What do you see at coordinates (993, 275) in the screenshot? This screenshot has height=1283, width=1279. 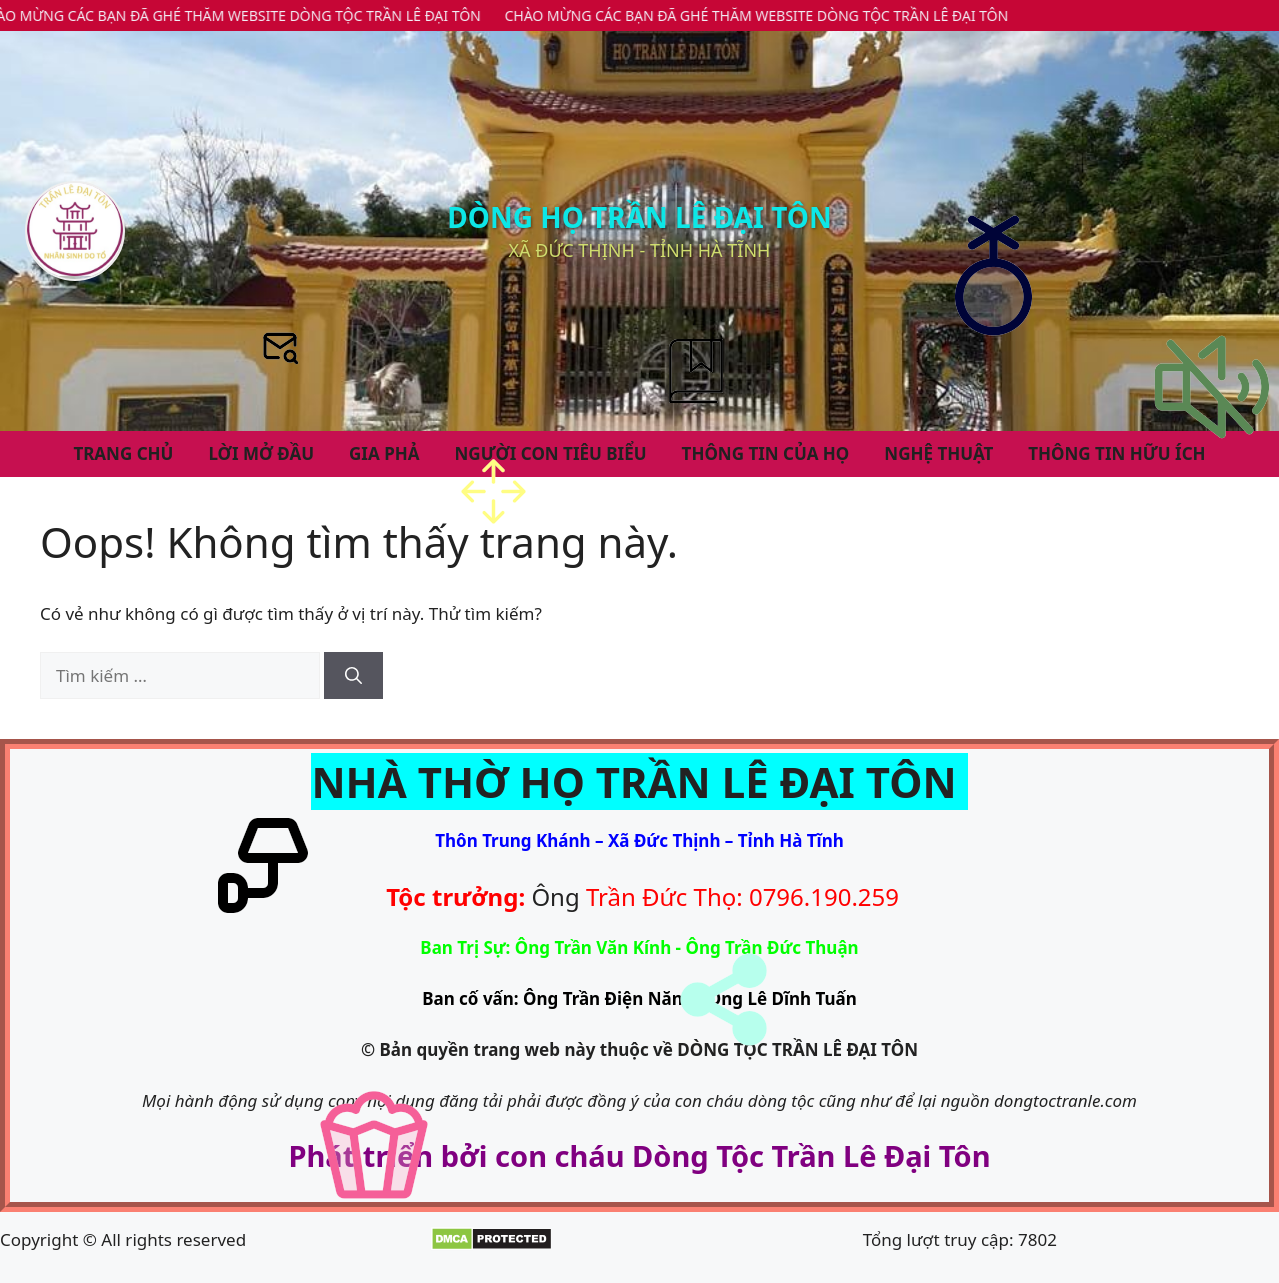 I see `indicates nonbinary gender identity option` at bounding box center [993, 275].